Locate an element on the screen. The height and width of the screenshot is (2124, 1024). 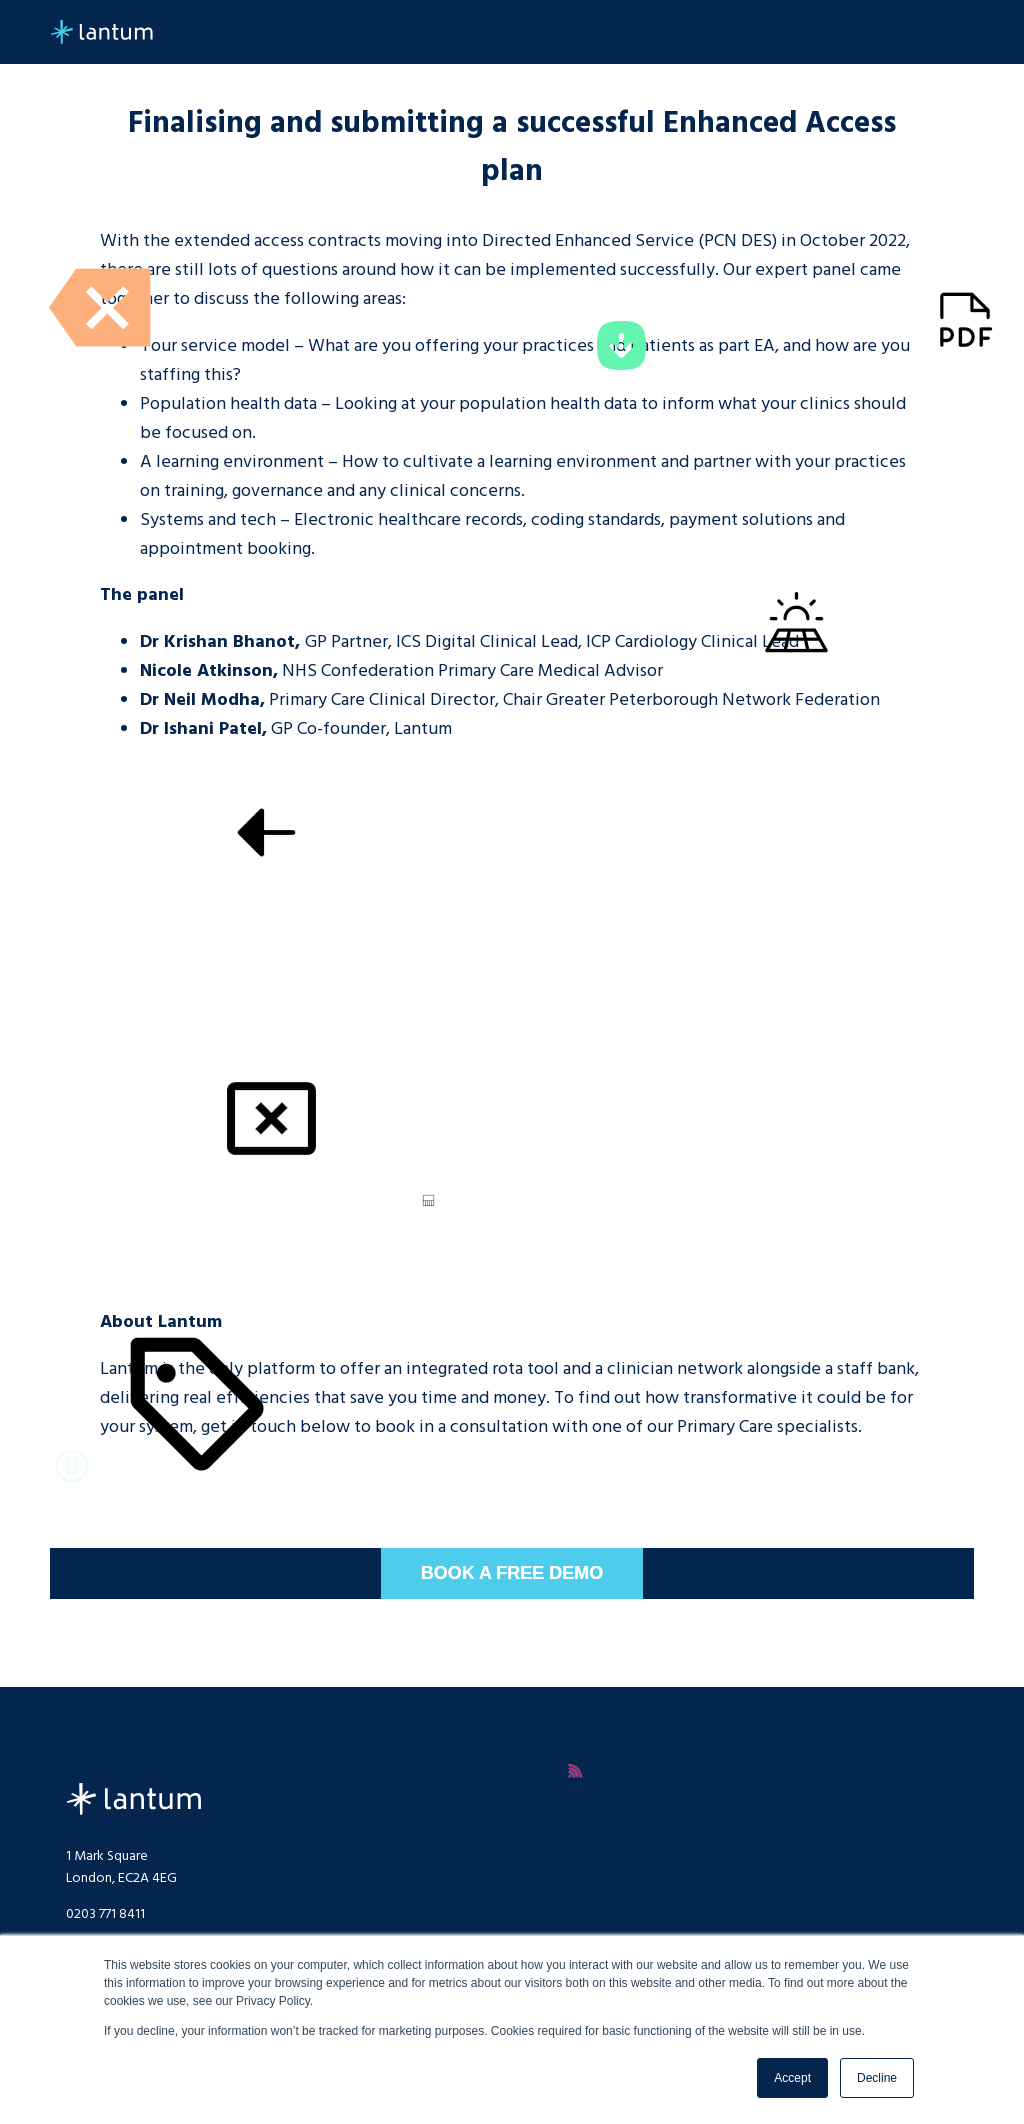
access security or privacy settings is located at coordinates (72, 1466).